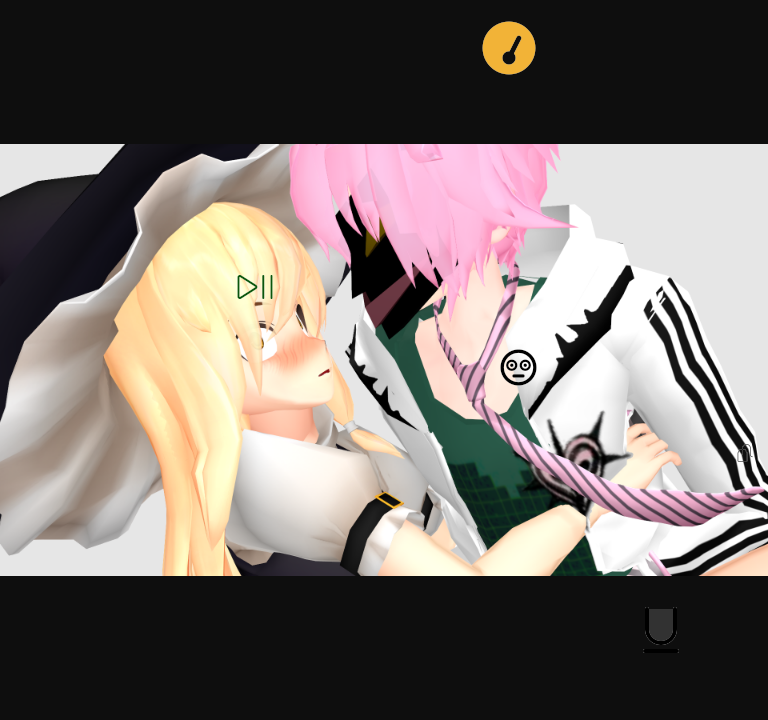 Image resolution: width=768 pixels, height=720 pixels. I want to click on apply underline formatting to selected text, so click(661, 627).